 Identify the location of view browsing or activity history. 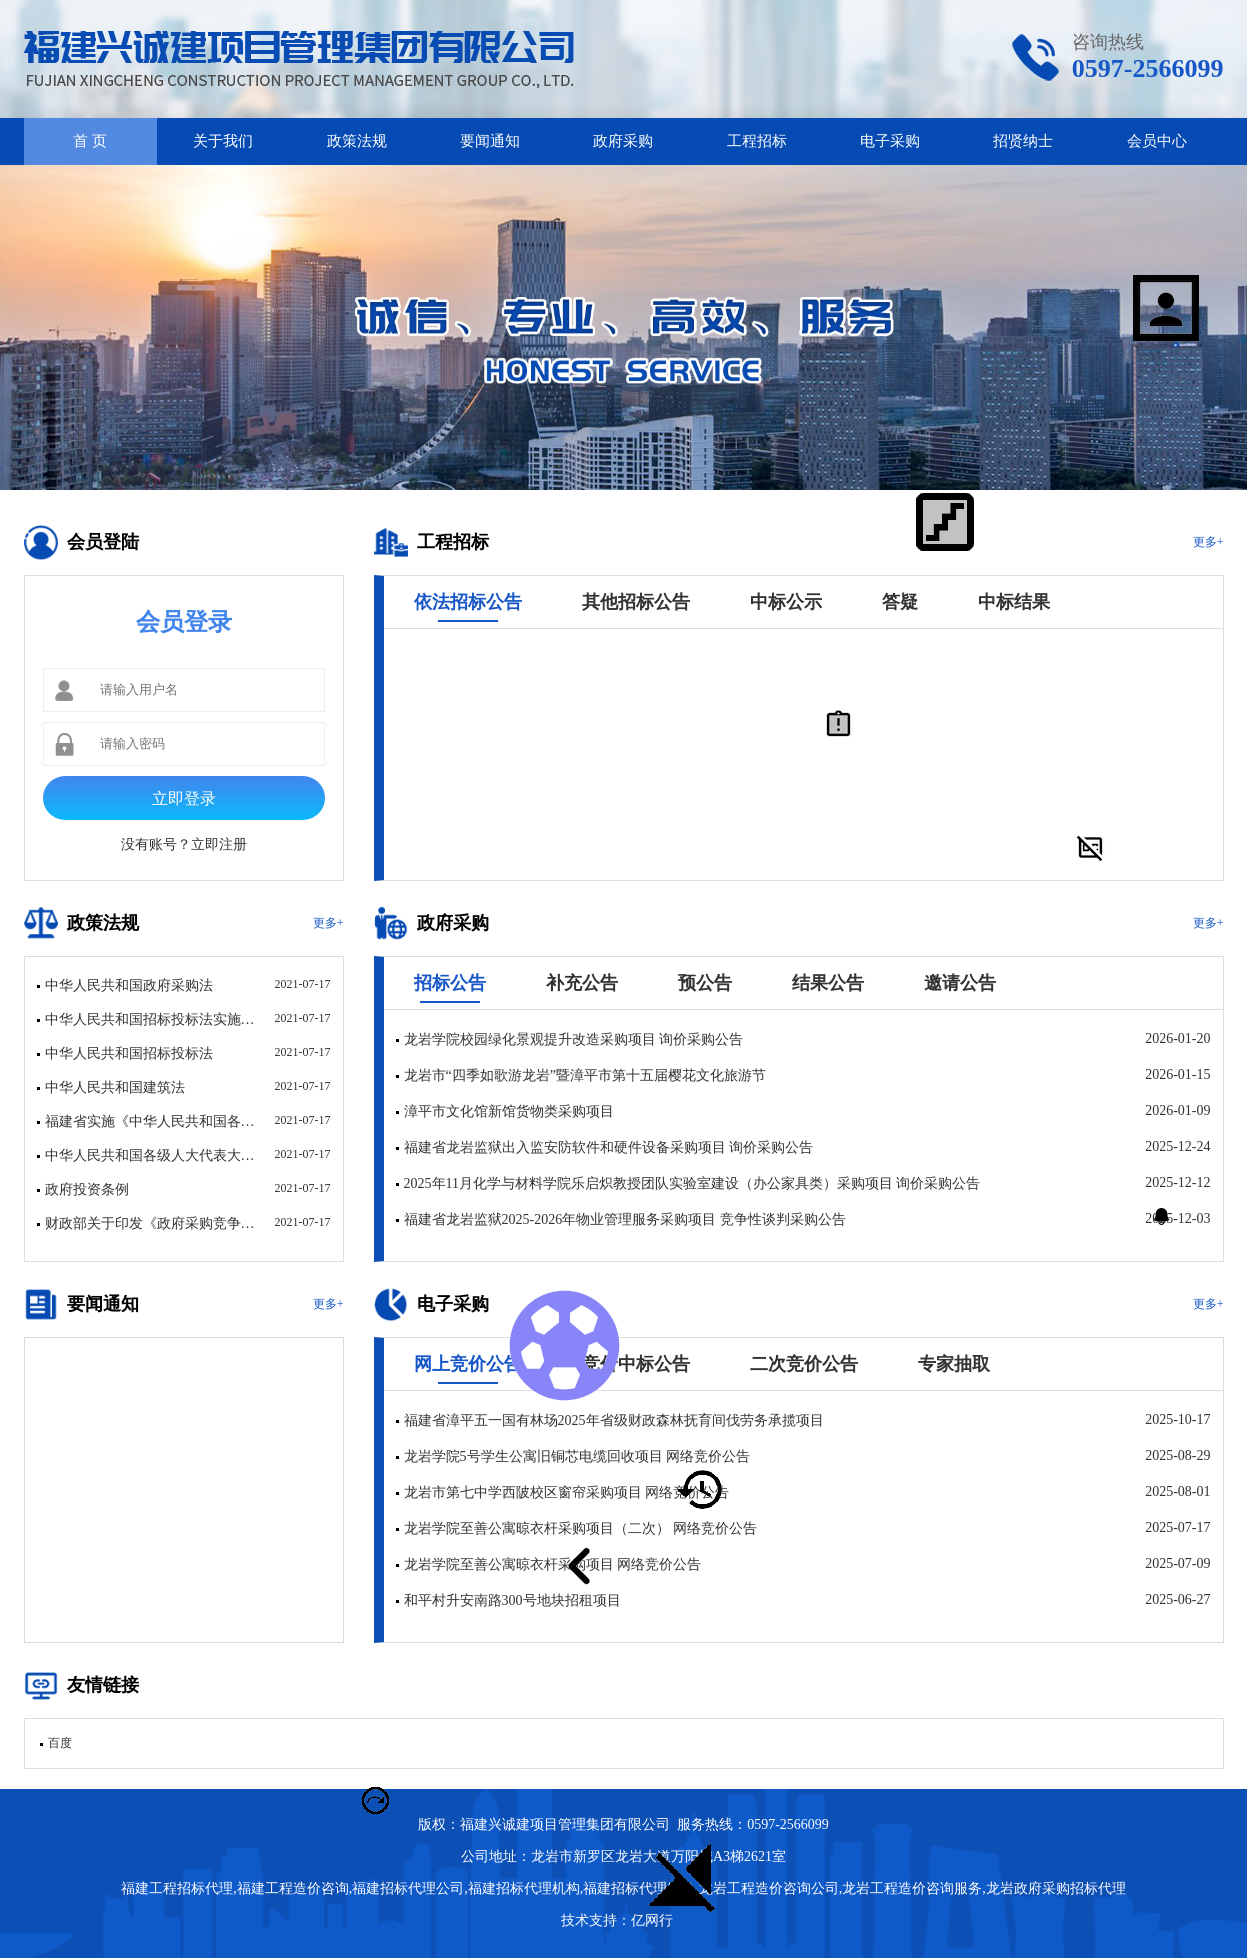
(700, 1489).